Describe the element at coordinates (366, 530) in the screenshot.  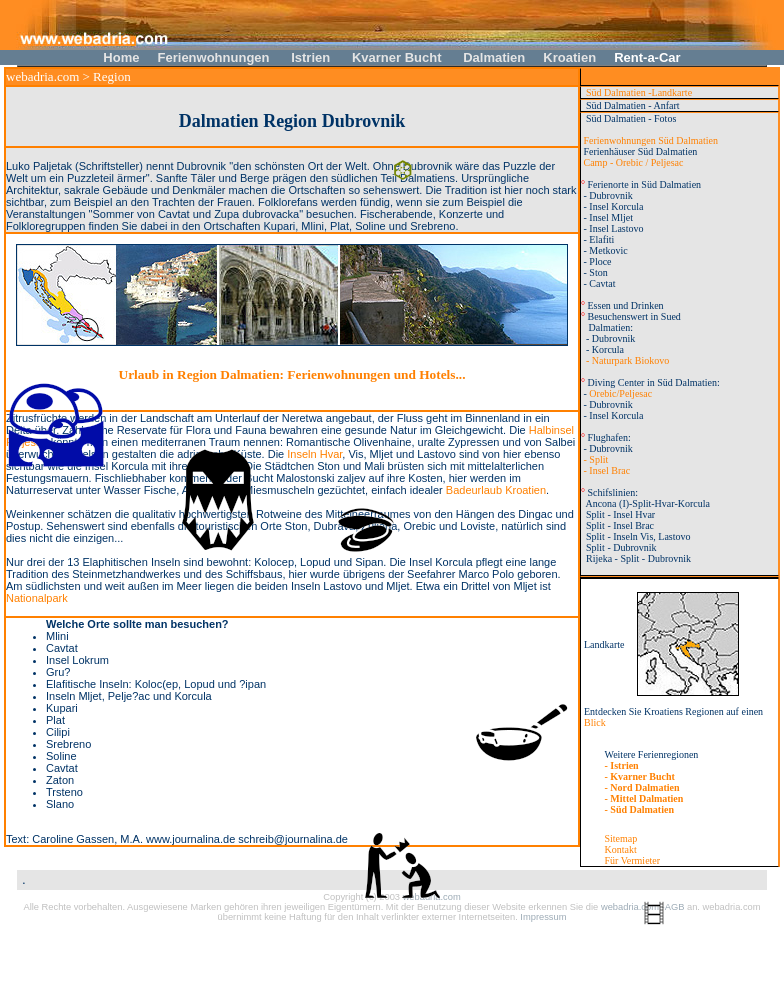
I see `indicates seafood or shellfish category` at that location.